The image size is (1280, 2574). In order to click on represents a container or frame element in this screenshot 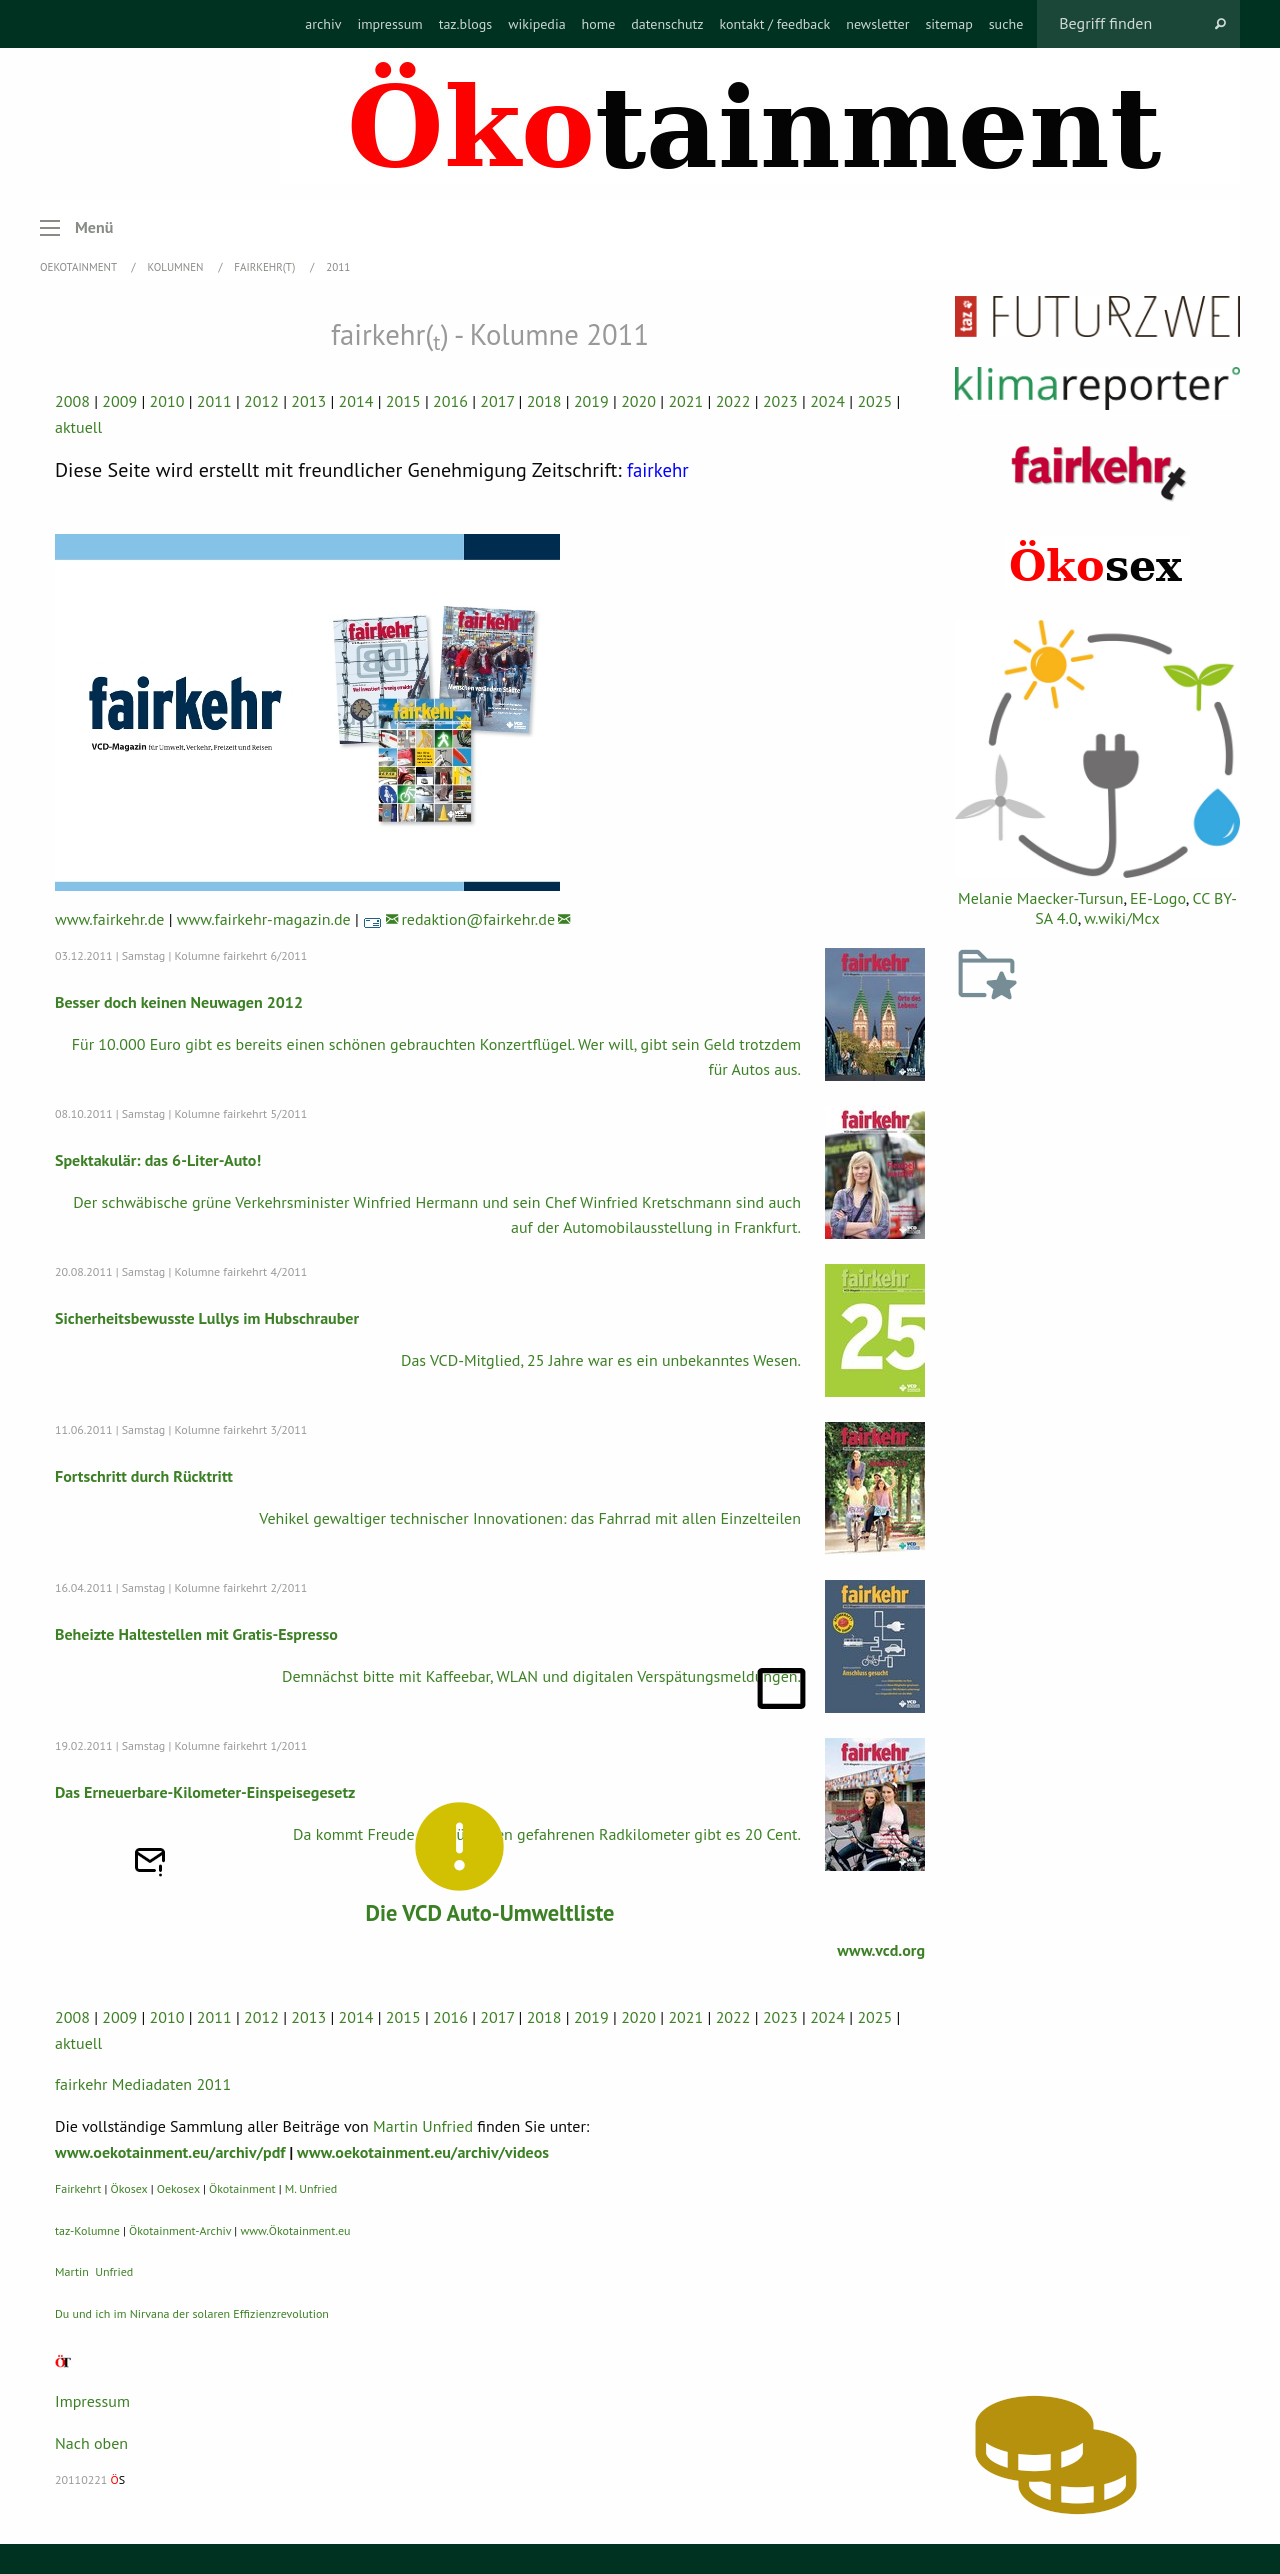, I will do `click(781, 1688)`.